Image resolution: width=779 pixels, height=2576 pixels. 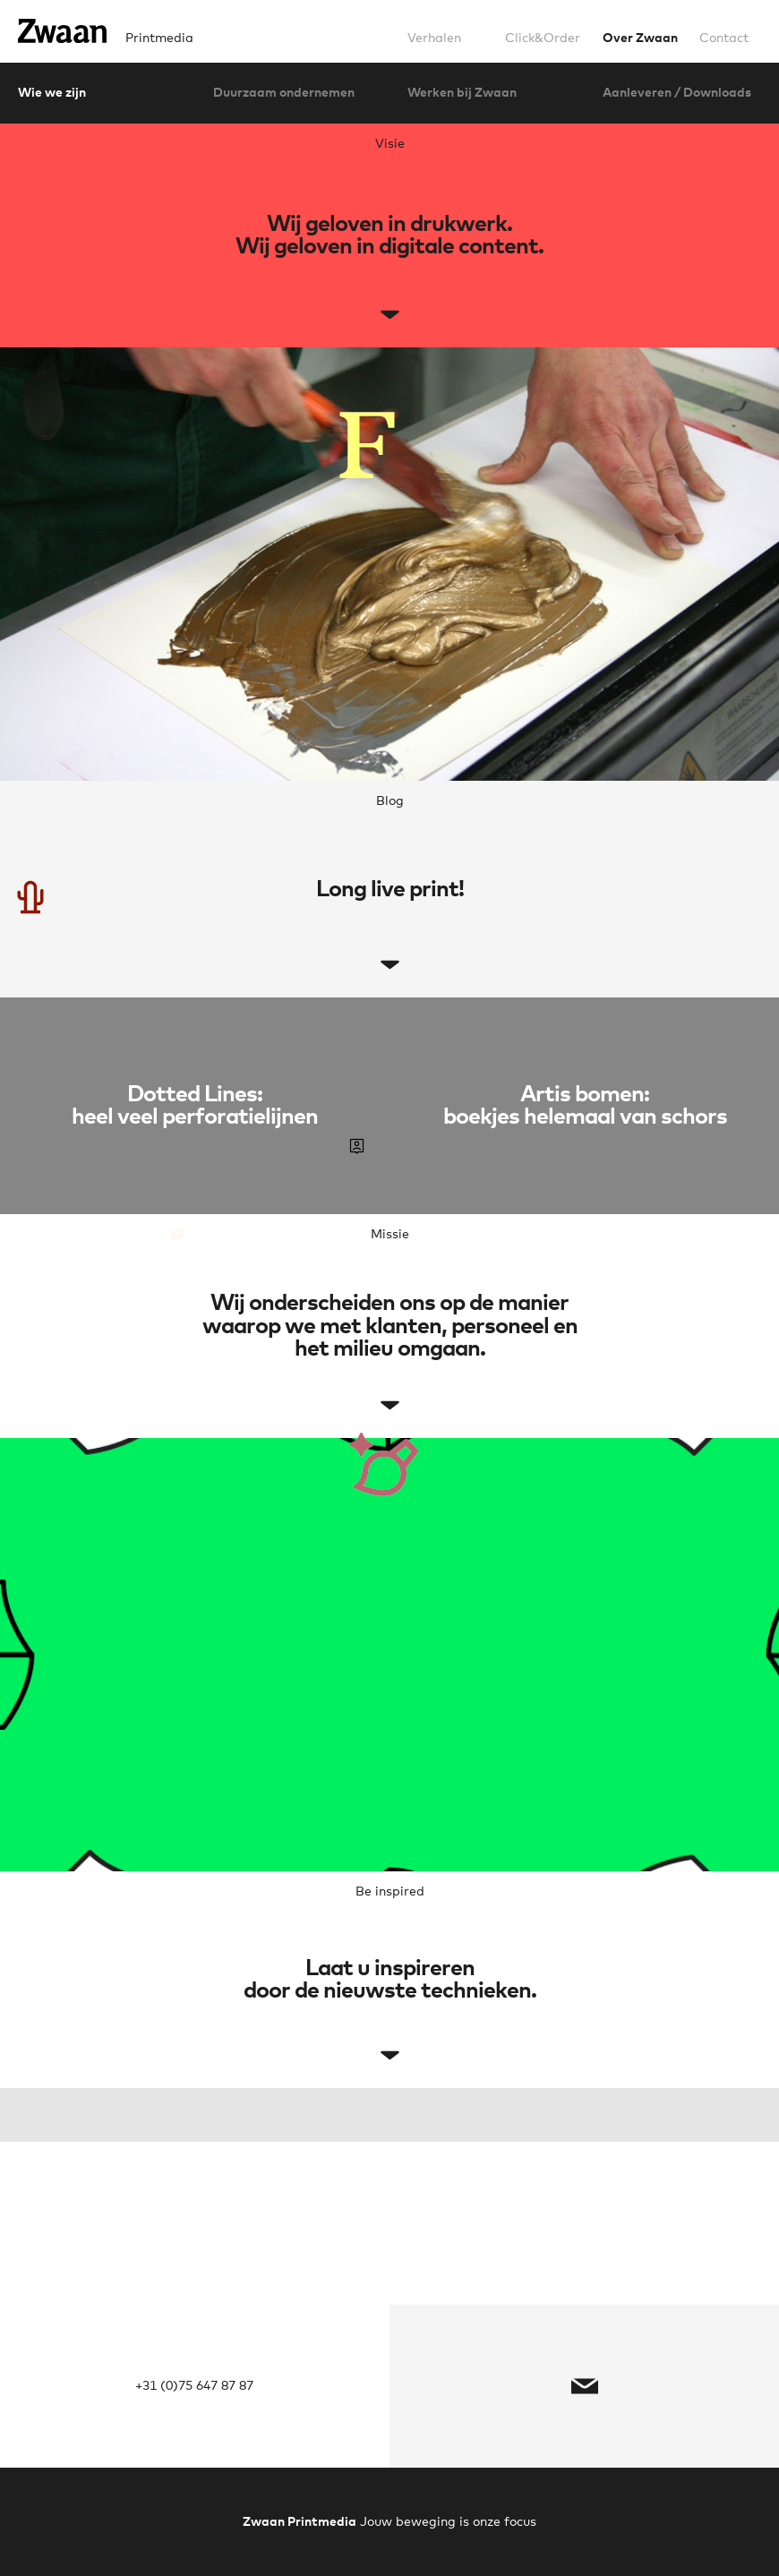 I want to click on view profile location or address, so click(x=356, y=1145).